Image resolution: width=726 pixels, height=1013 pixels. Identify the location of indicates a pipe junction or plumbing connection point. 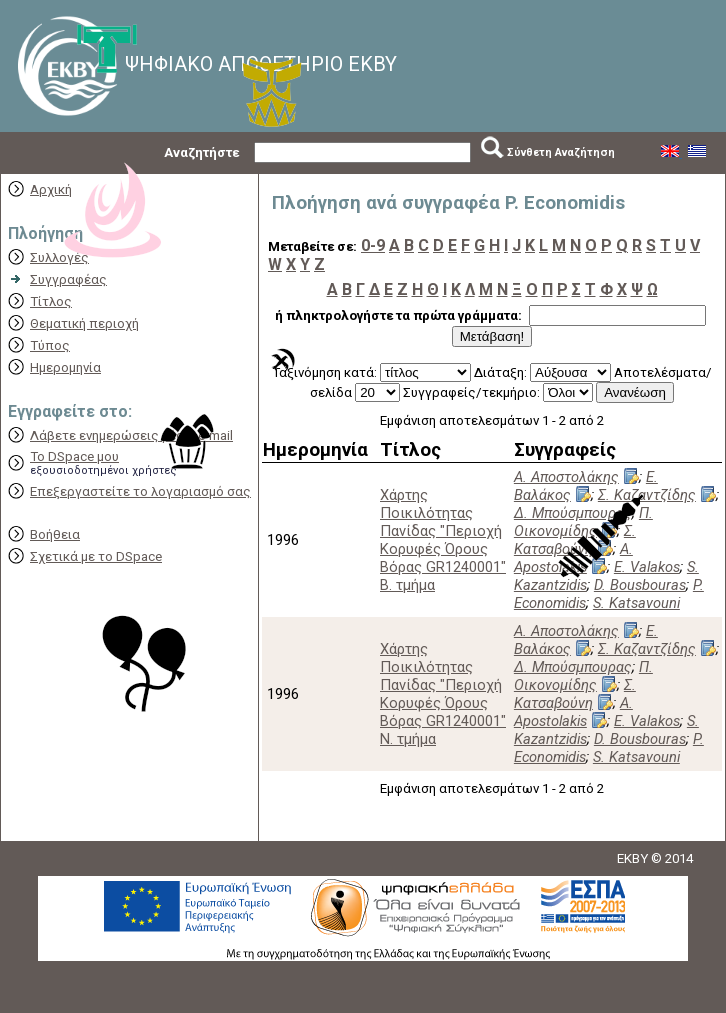
(107, 43).